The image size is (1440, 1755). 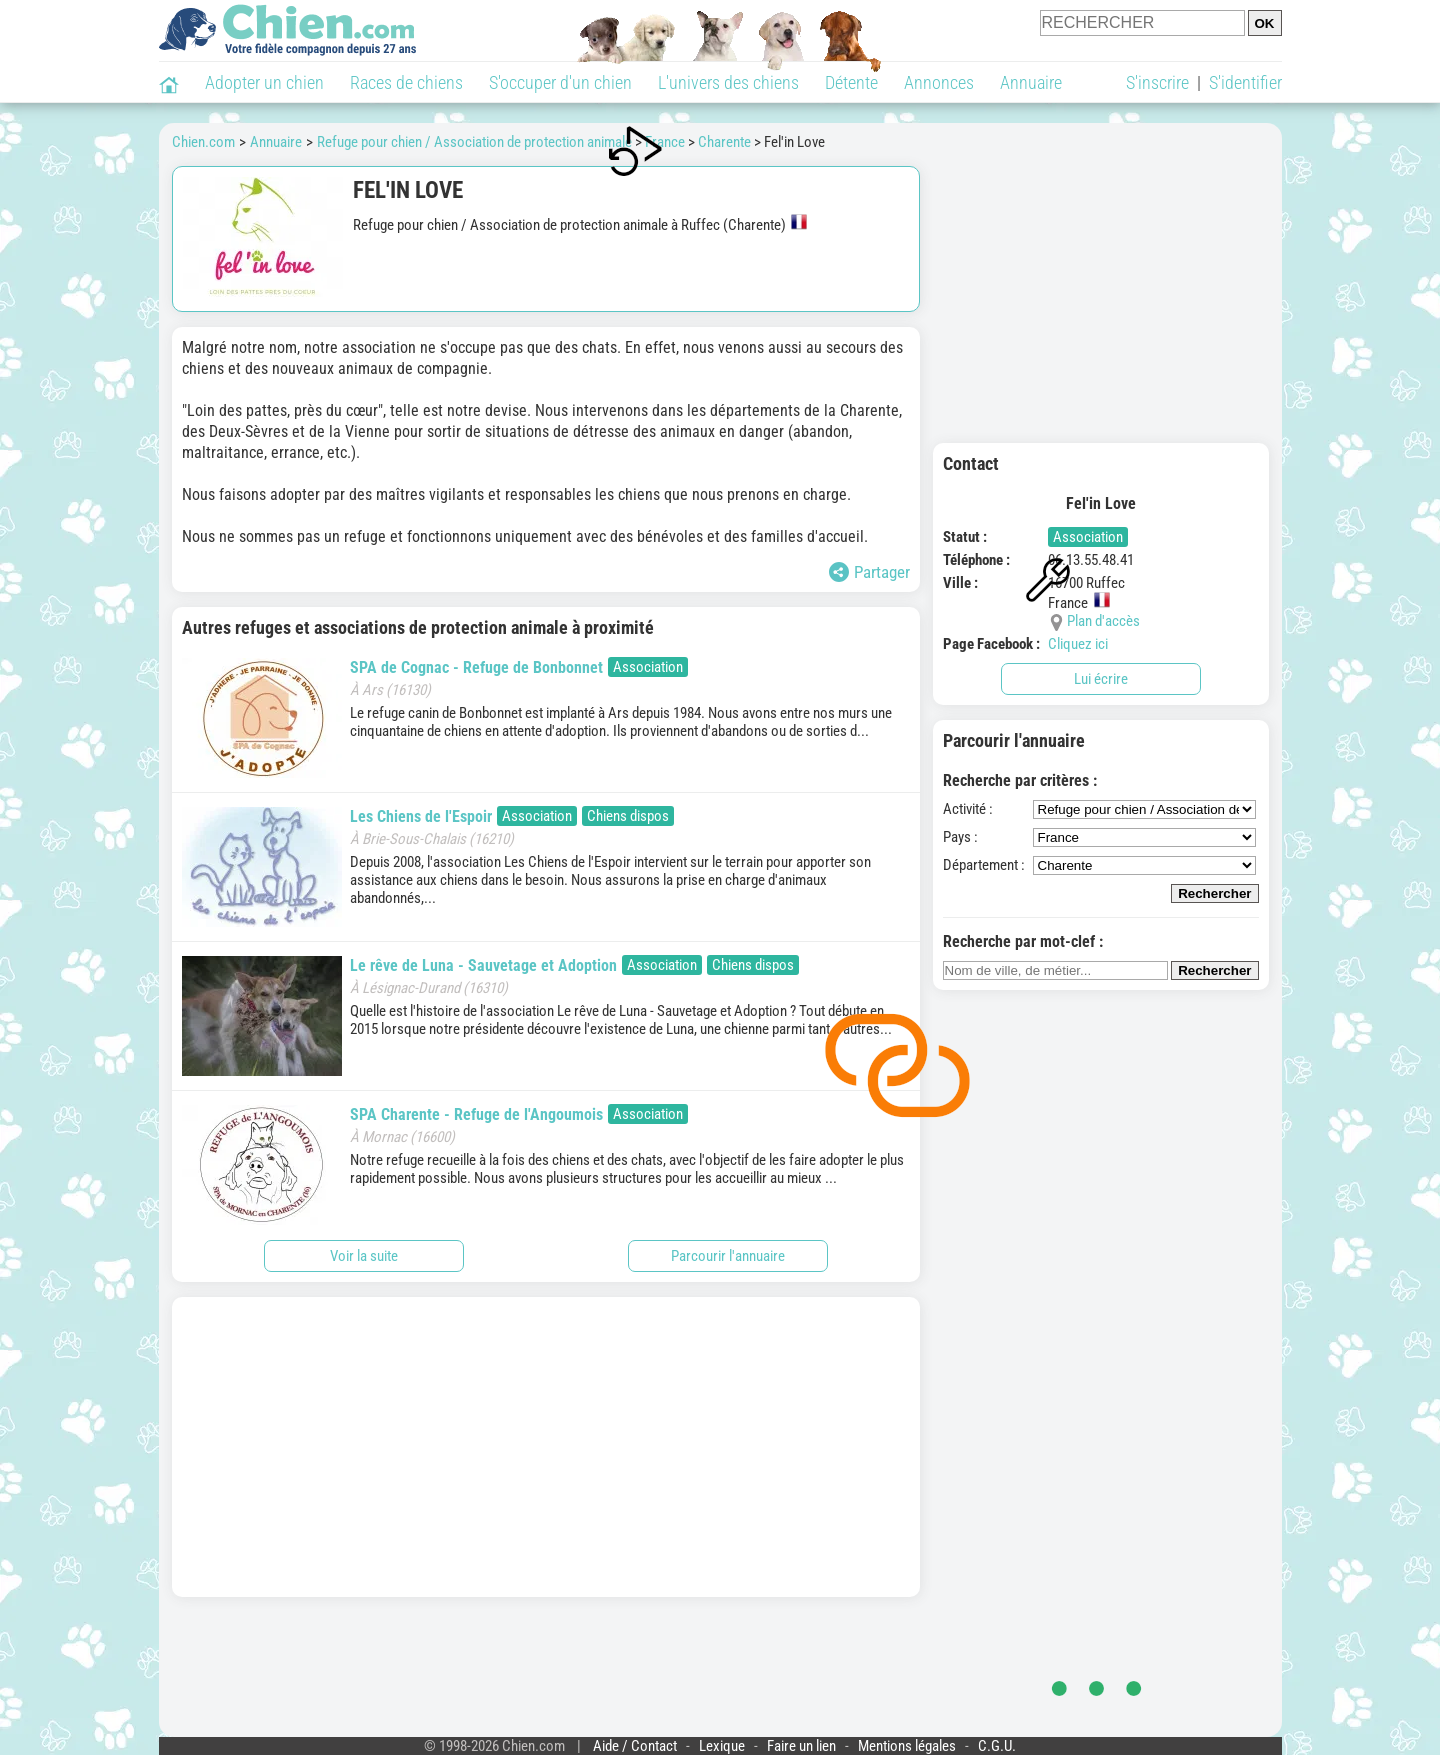 I want to click on rerun the current debug session, so click(x=637, y=147).